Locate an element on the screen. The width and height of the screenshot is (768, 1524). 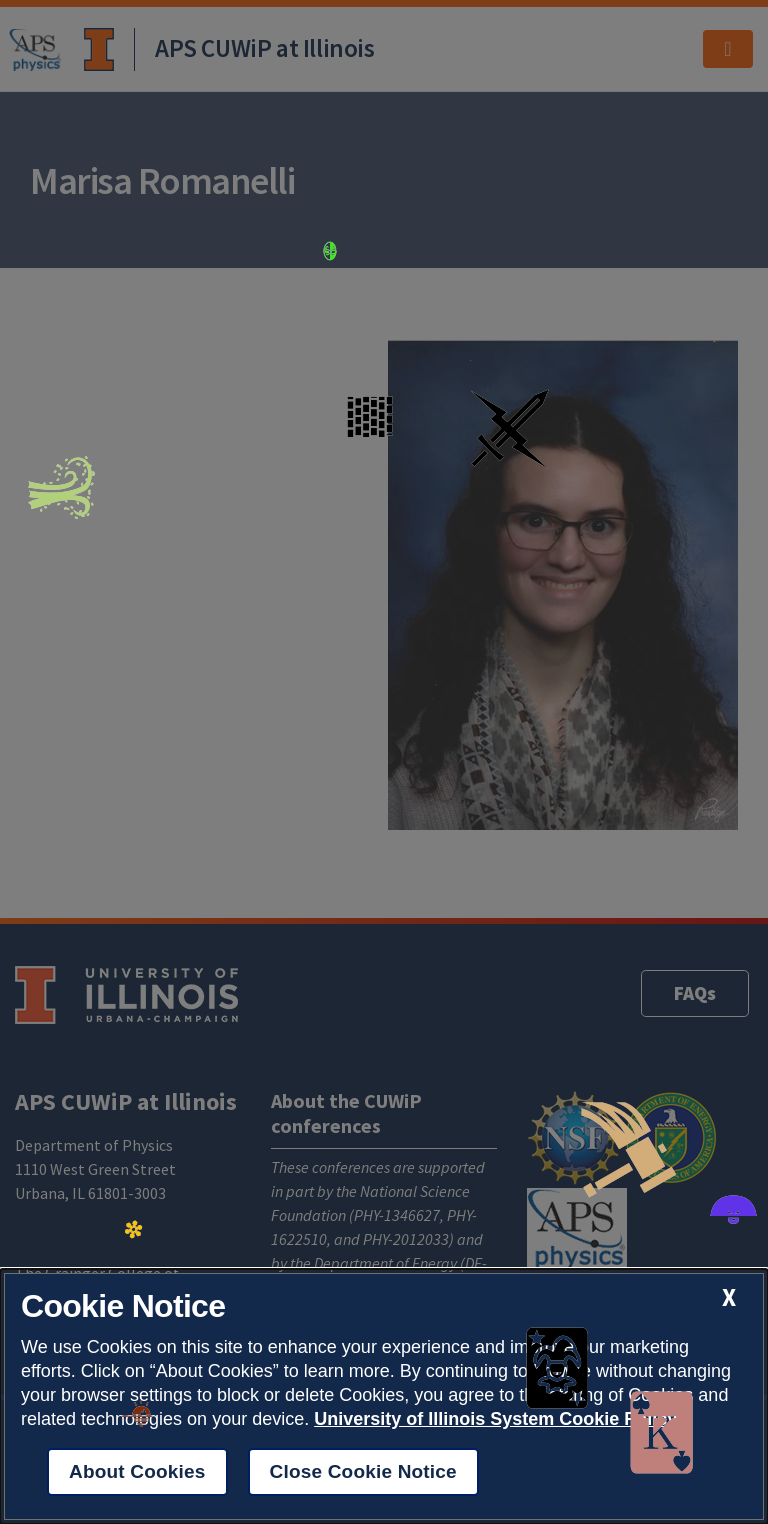
indicates a ban or moderation action is located at coordinates (629, 1151).